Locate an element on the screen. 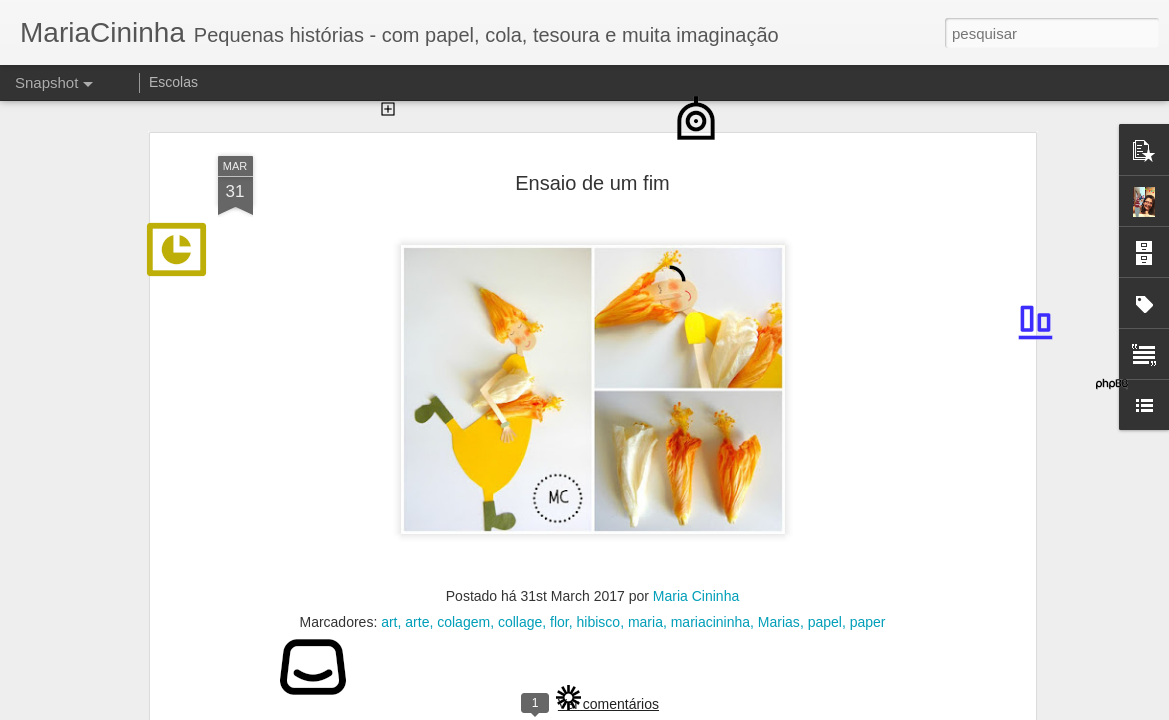  view business analytics dashboard is located at coordinates (176, 249).